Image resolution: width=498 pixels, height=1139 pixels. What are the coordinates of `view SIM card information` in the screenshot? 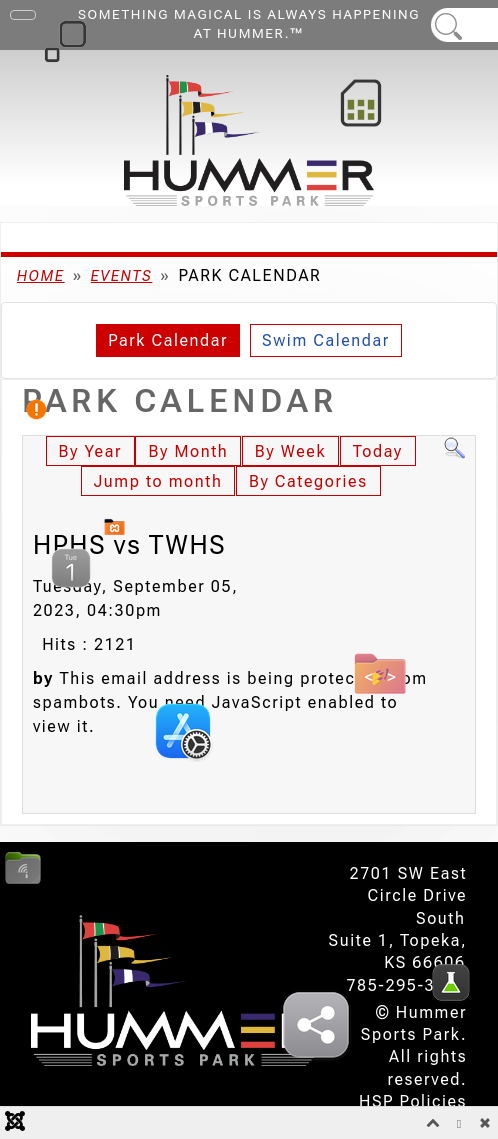 It's located at (361, 103).